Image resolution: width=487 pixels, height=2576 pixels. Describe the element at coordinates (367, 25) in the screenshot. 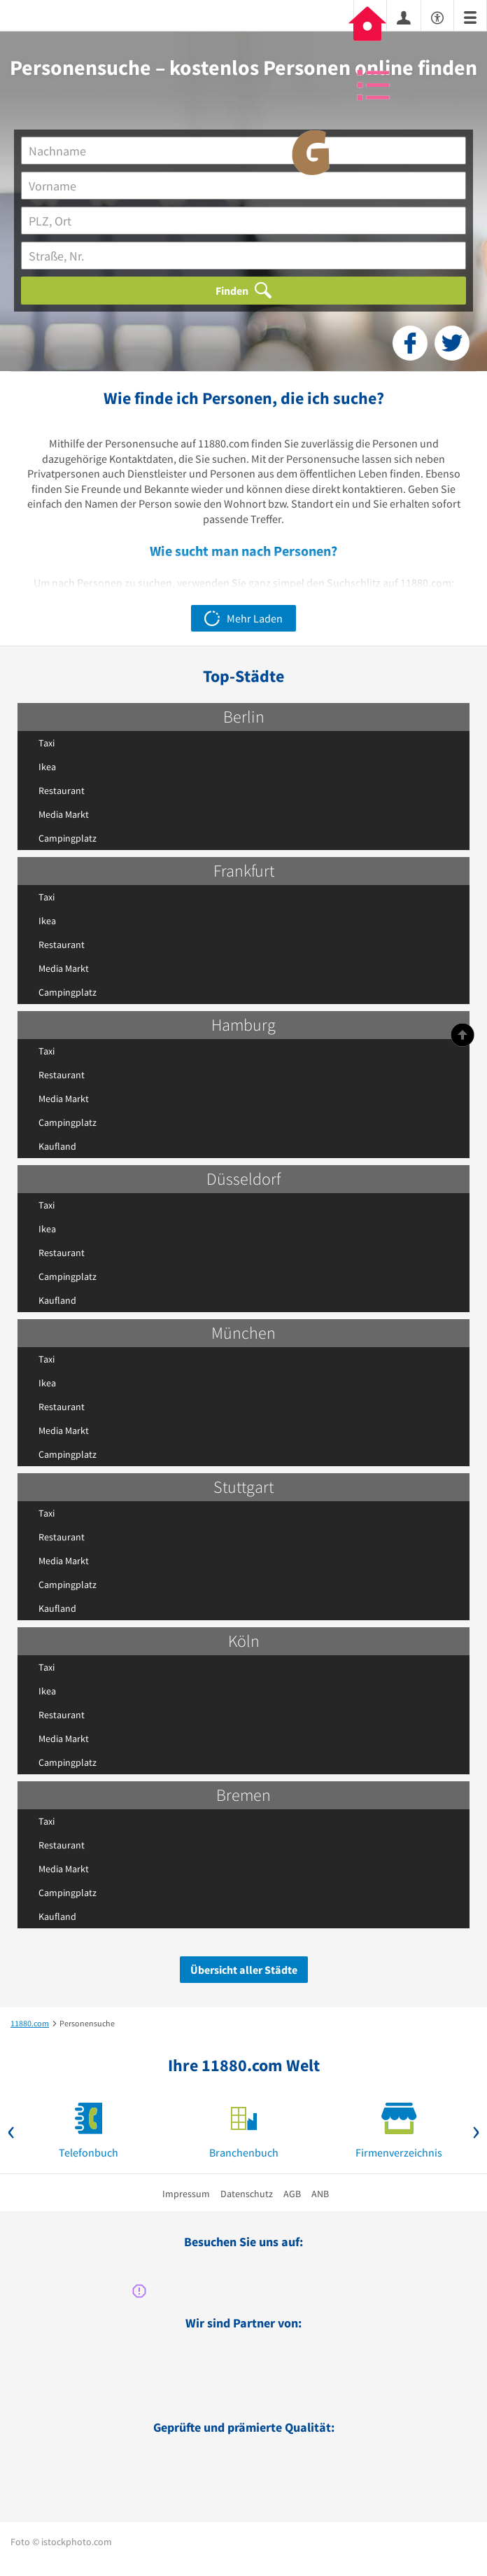

I see `navigate to home screen` at that location.